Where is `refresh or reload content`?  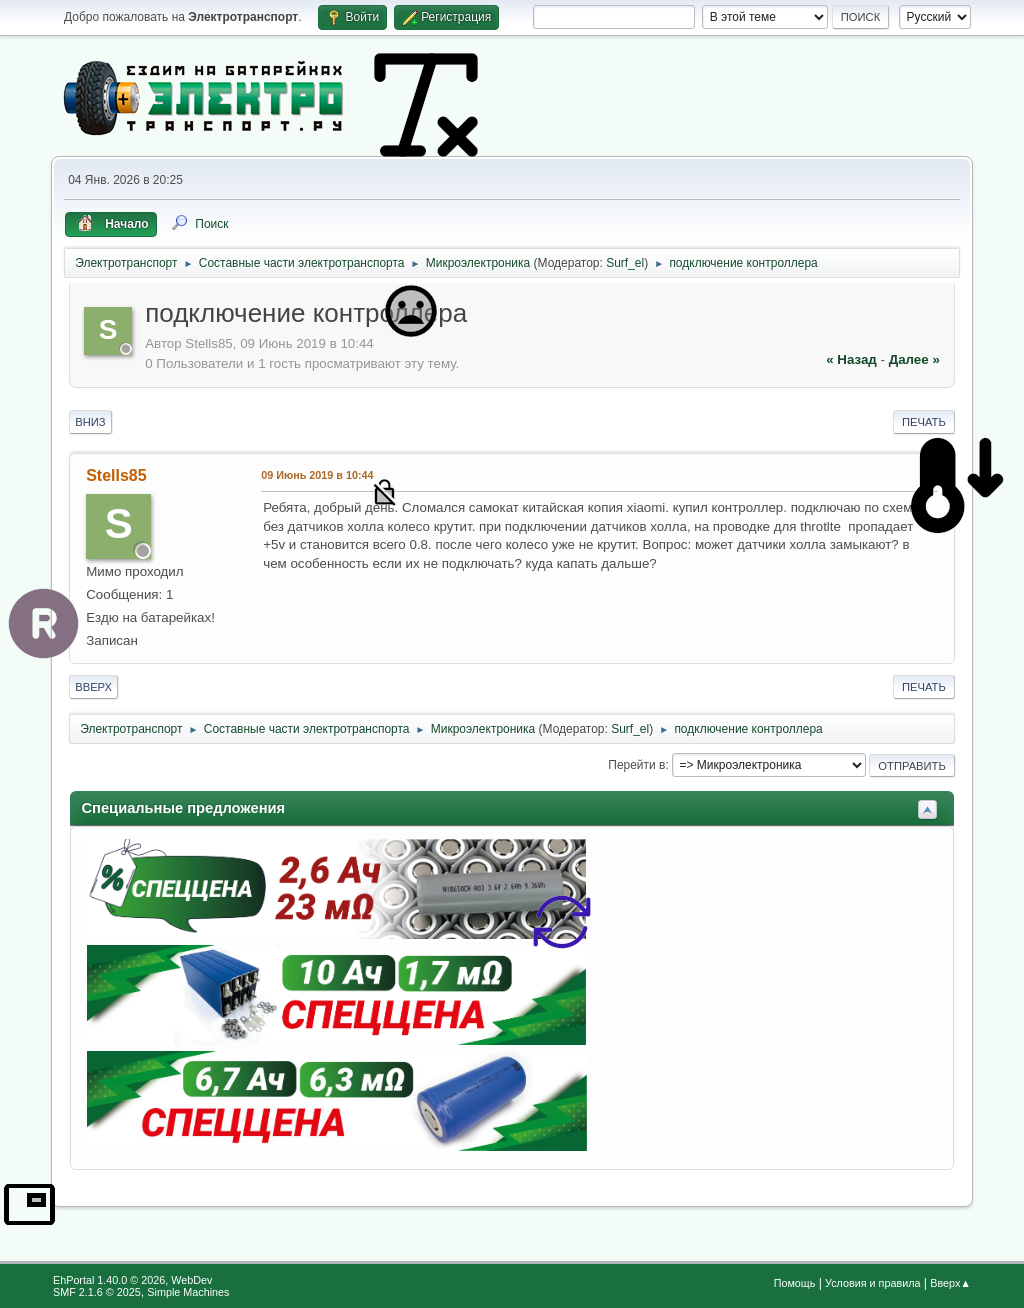
refresh or reload content is located at coordinates (562, 922).